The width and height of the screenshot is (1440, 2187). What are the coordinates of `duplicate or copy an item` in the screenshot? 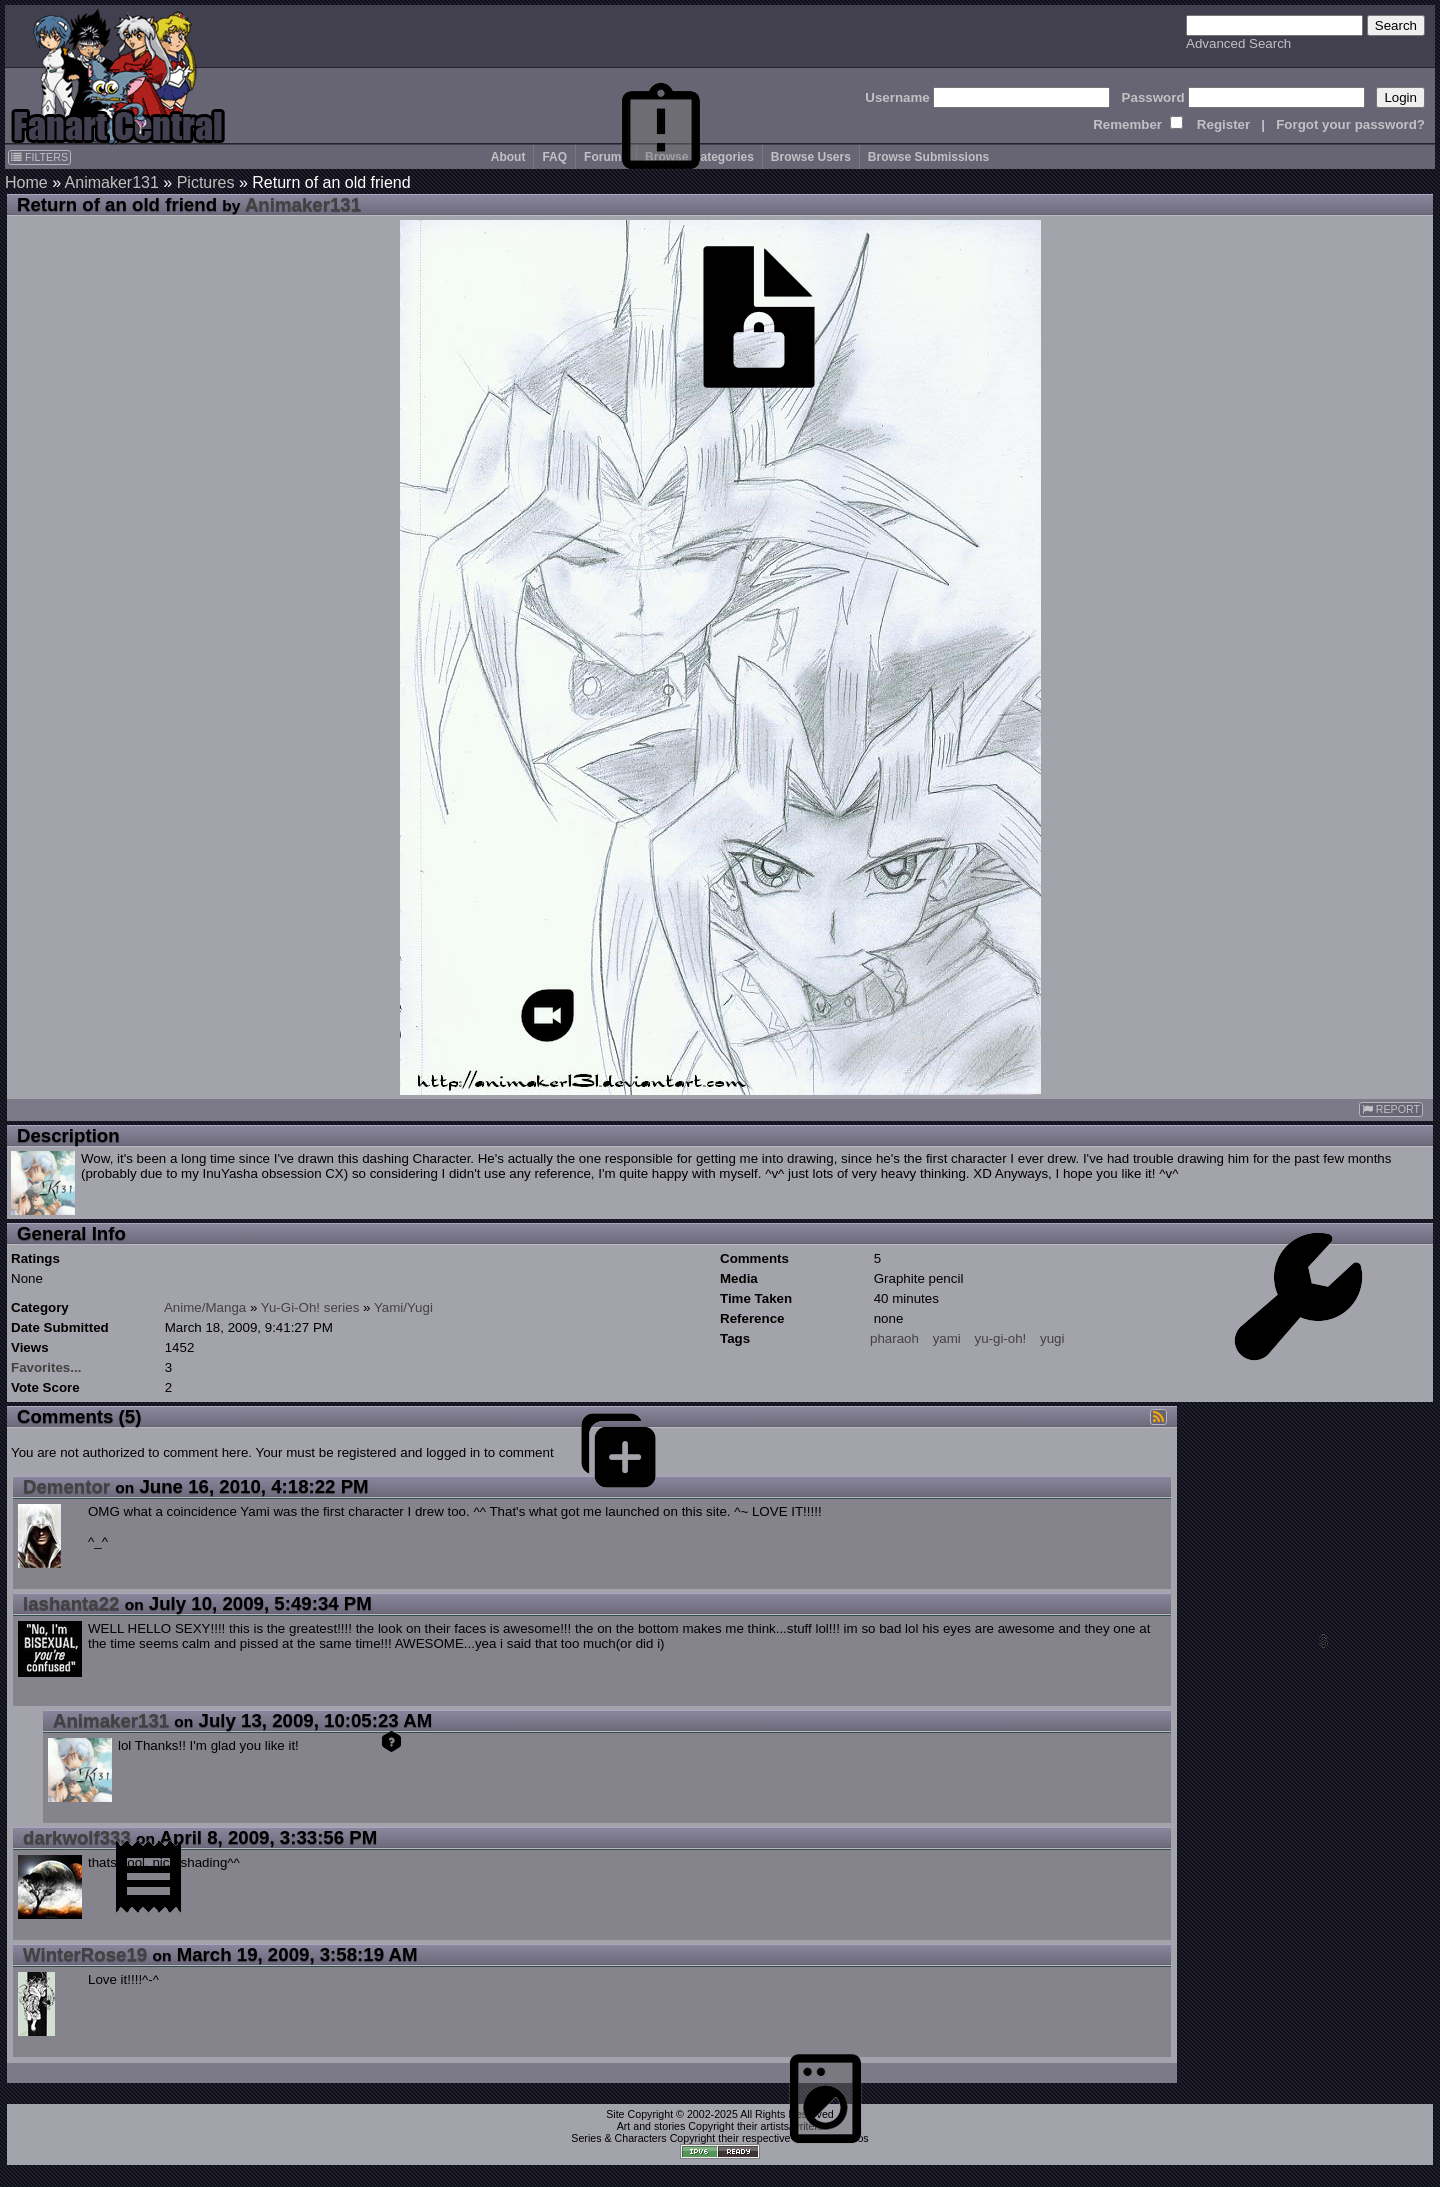 It's located at (618, 1450).